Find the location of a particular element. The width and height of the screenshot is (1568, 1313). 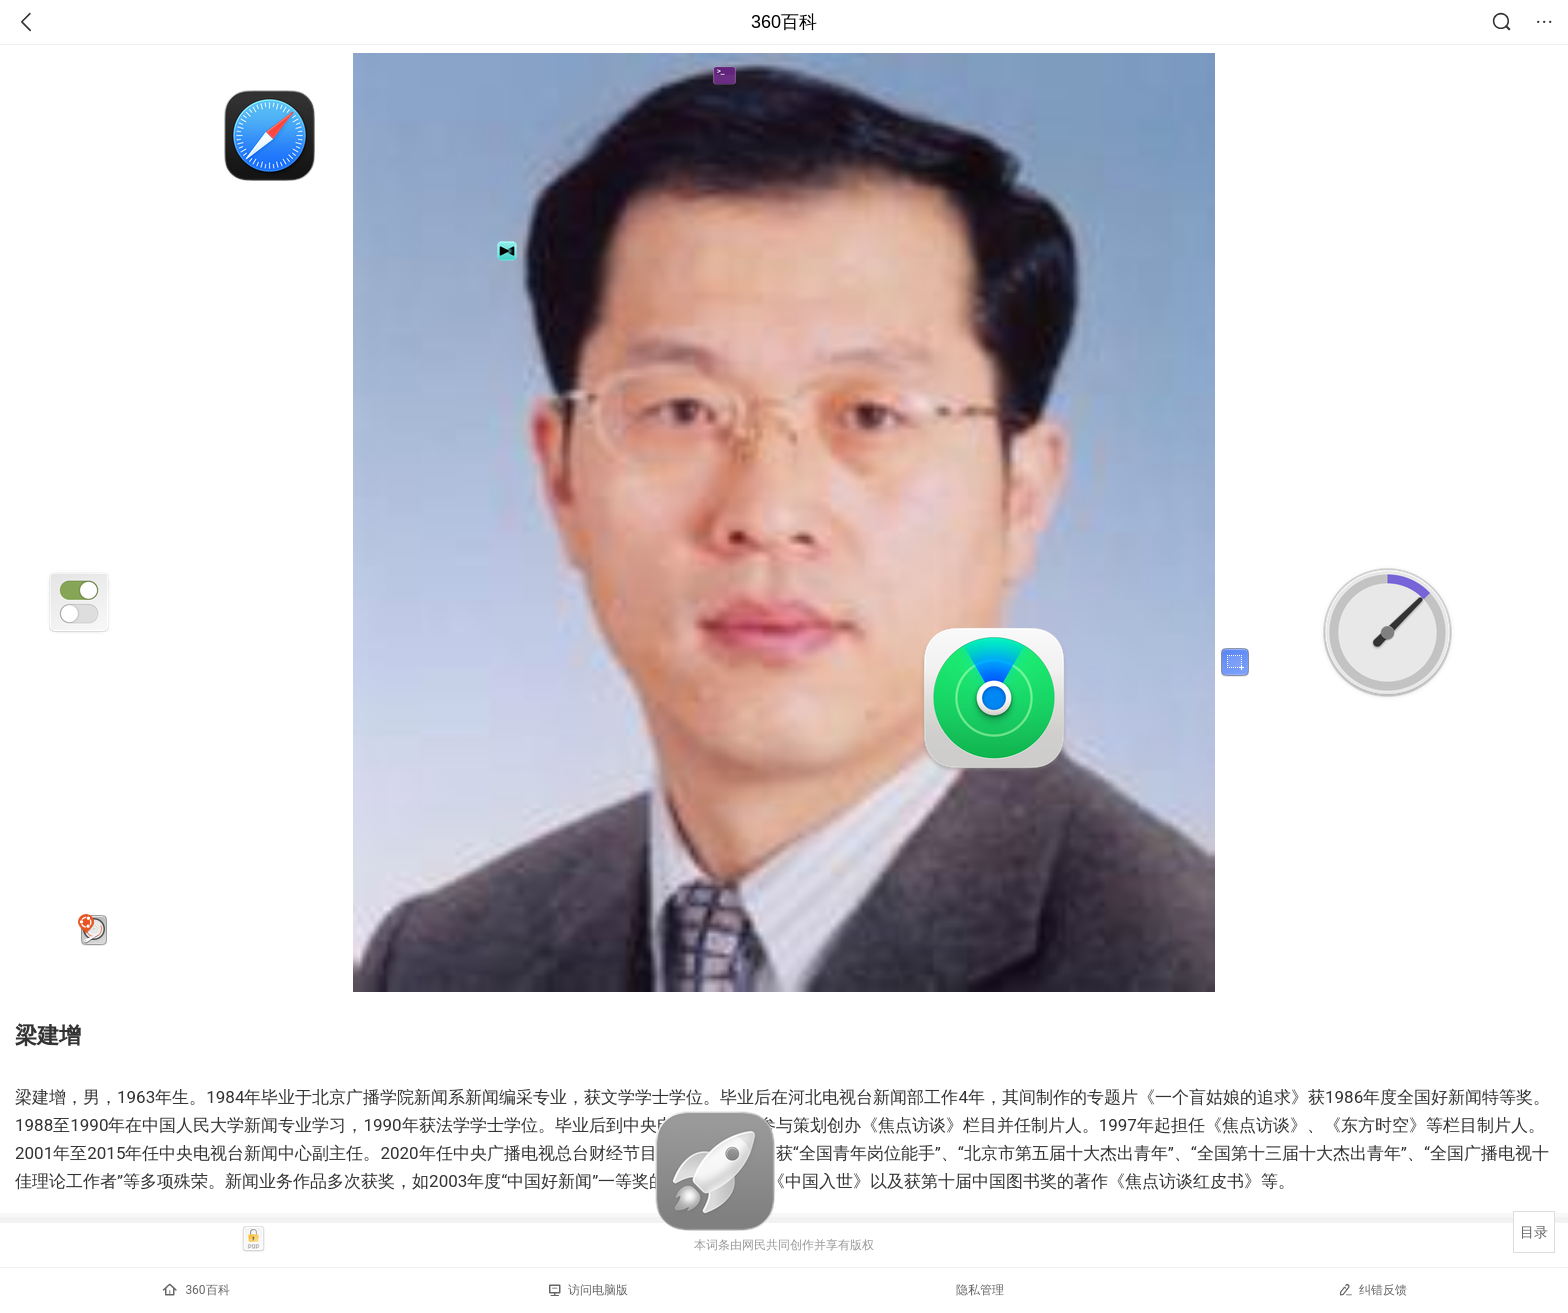

take a screenshot is located at coordinates (1235, 662).